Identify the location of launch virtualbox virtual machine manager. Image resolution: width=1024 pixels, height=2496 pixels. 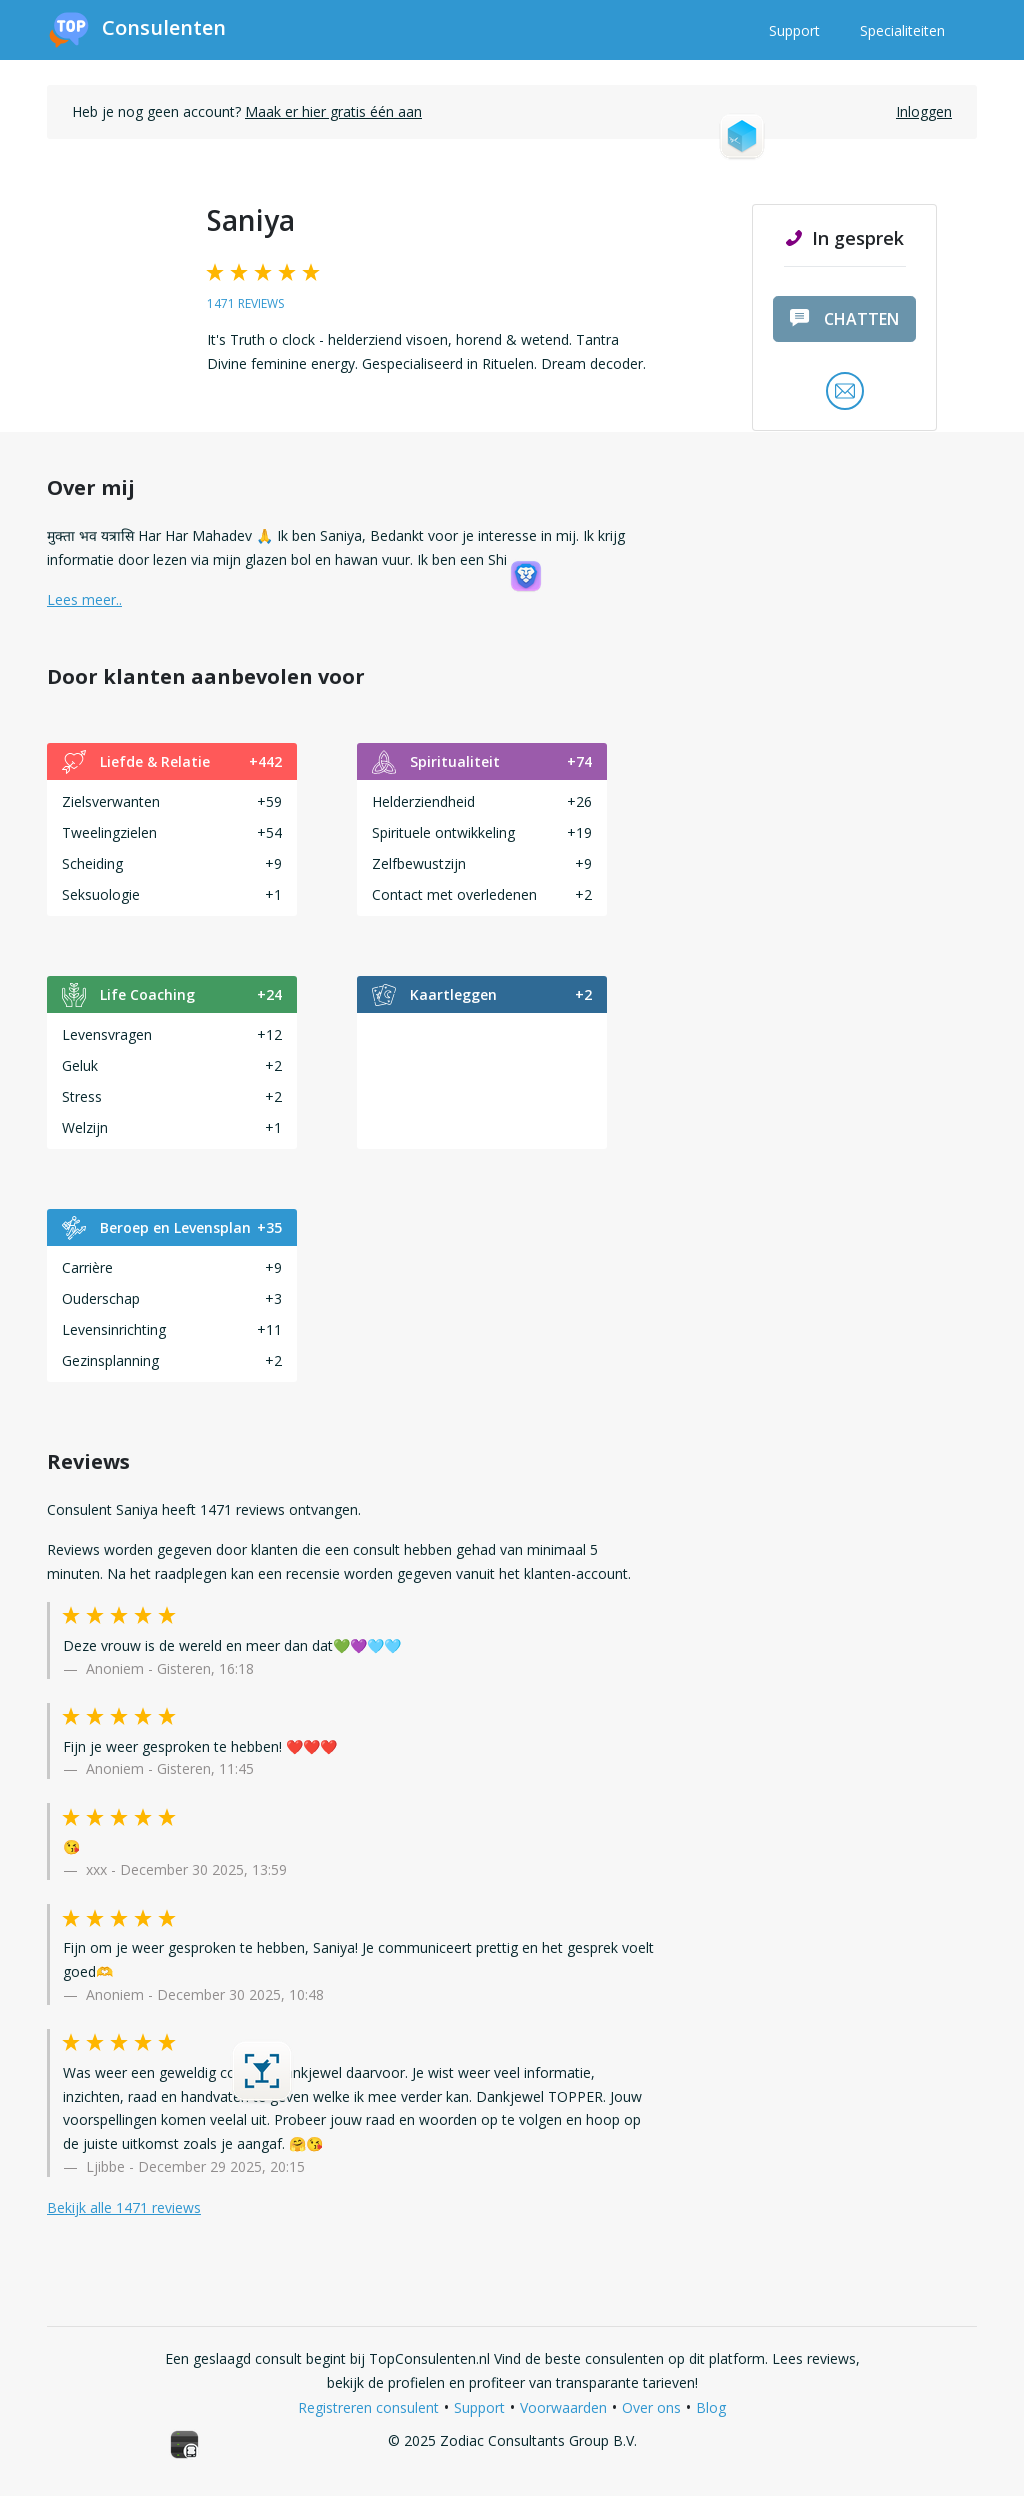
(742, 136).